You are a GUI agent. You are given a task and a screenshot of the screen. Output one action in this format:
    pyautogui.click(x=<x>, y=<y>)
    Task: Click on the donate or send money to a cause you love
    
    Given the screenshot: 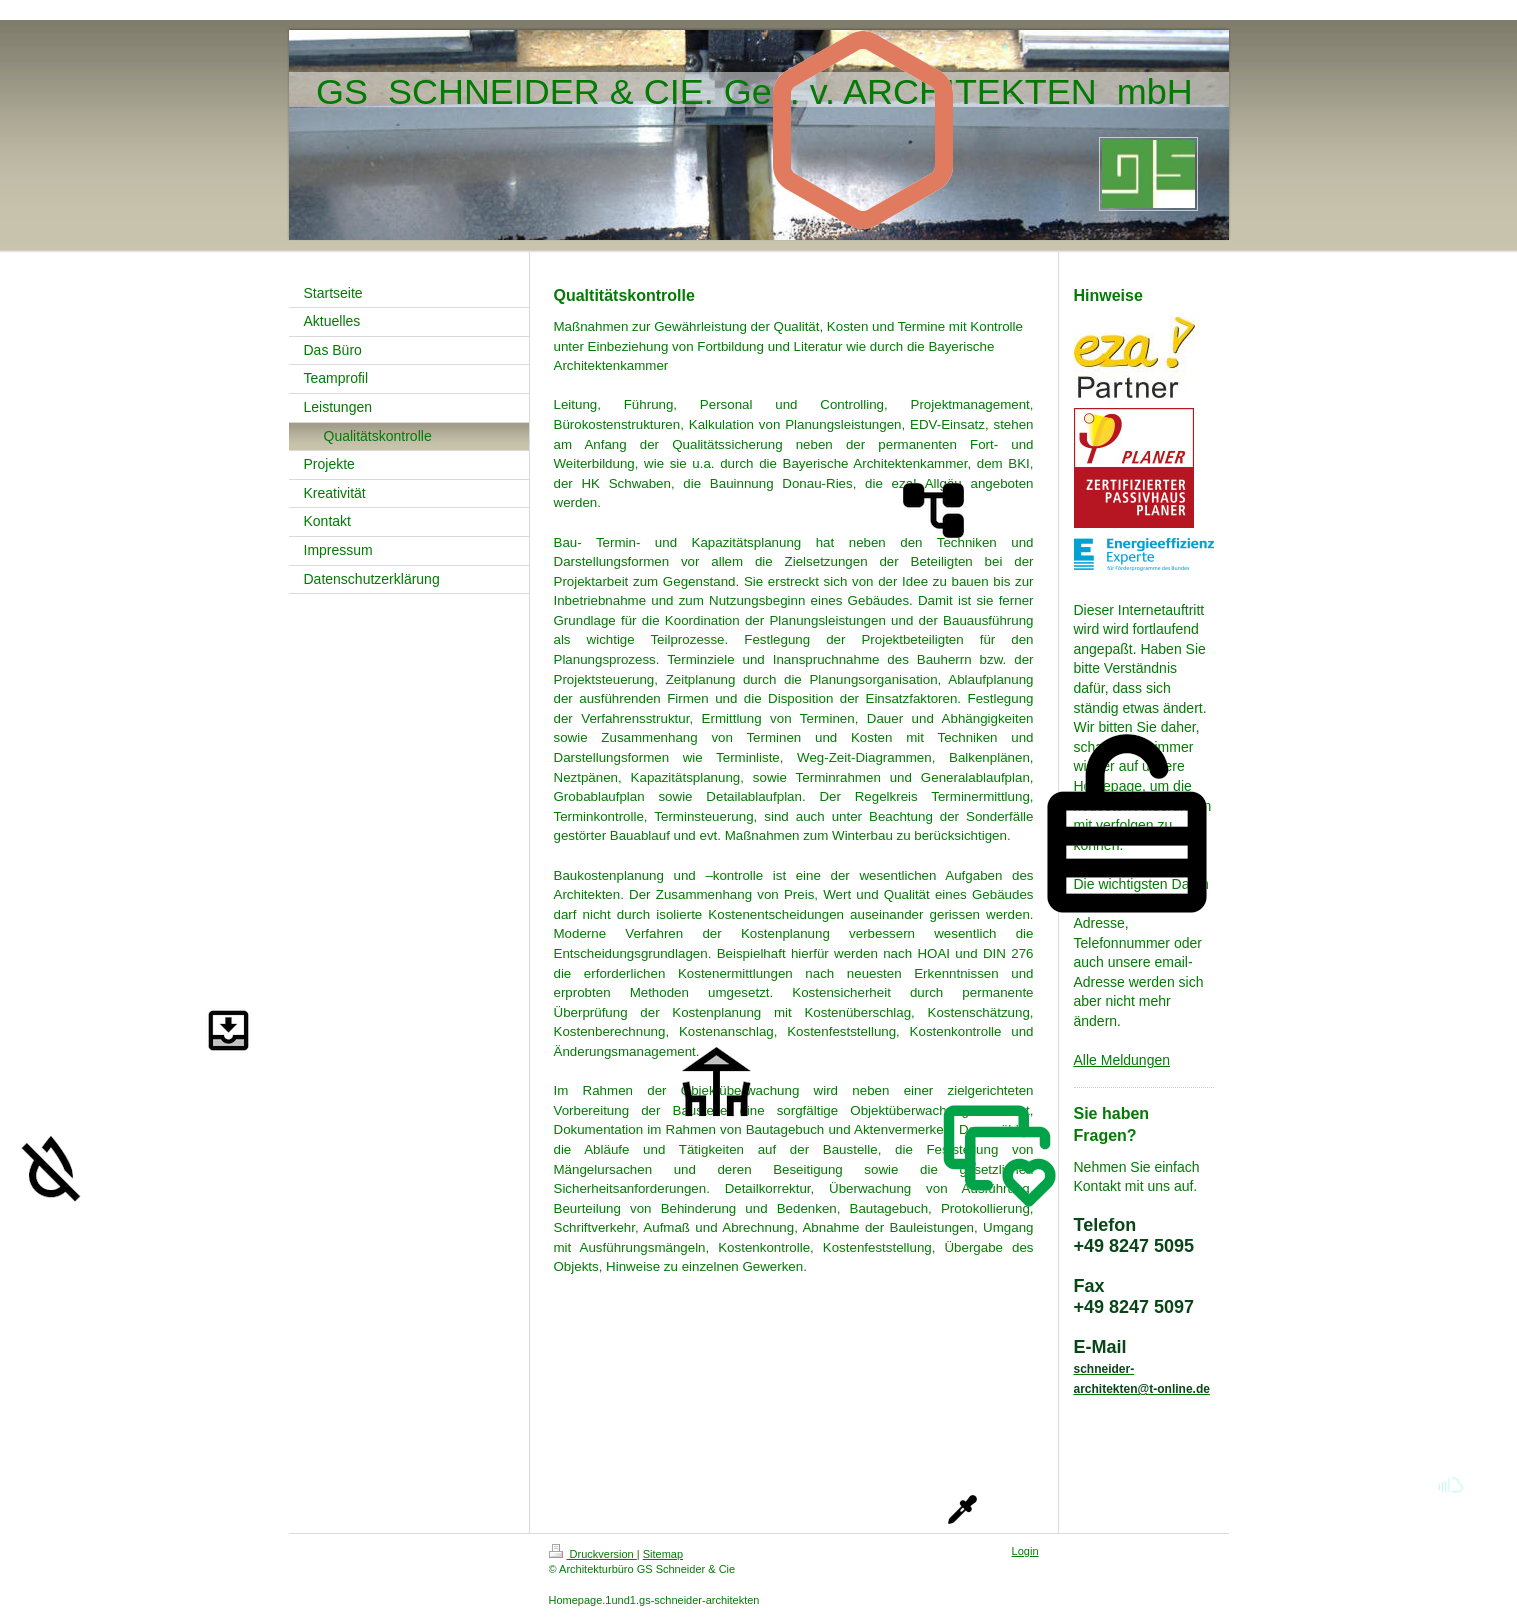 What is the action you would take?
    pyautogui.click(x=997, y=1148)
    